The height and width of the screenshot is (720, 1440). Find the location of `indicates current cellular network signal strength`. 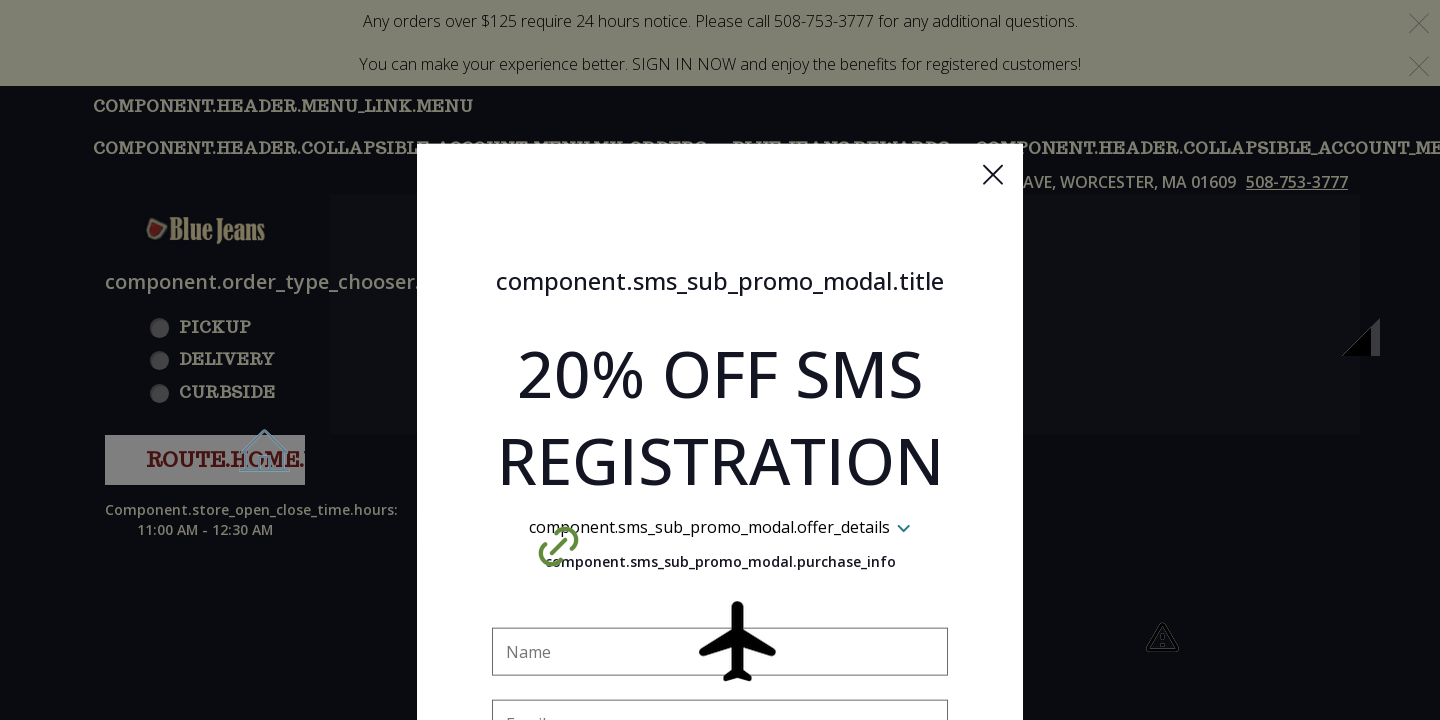

indicates current cellular network signal strength is located at coordinates (1361, 337).